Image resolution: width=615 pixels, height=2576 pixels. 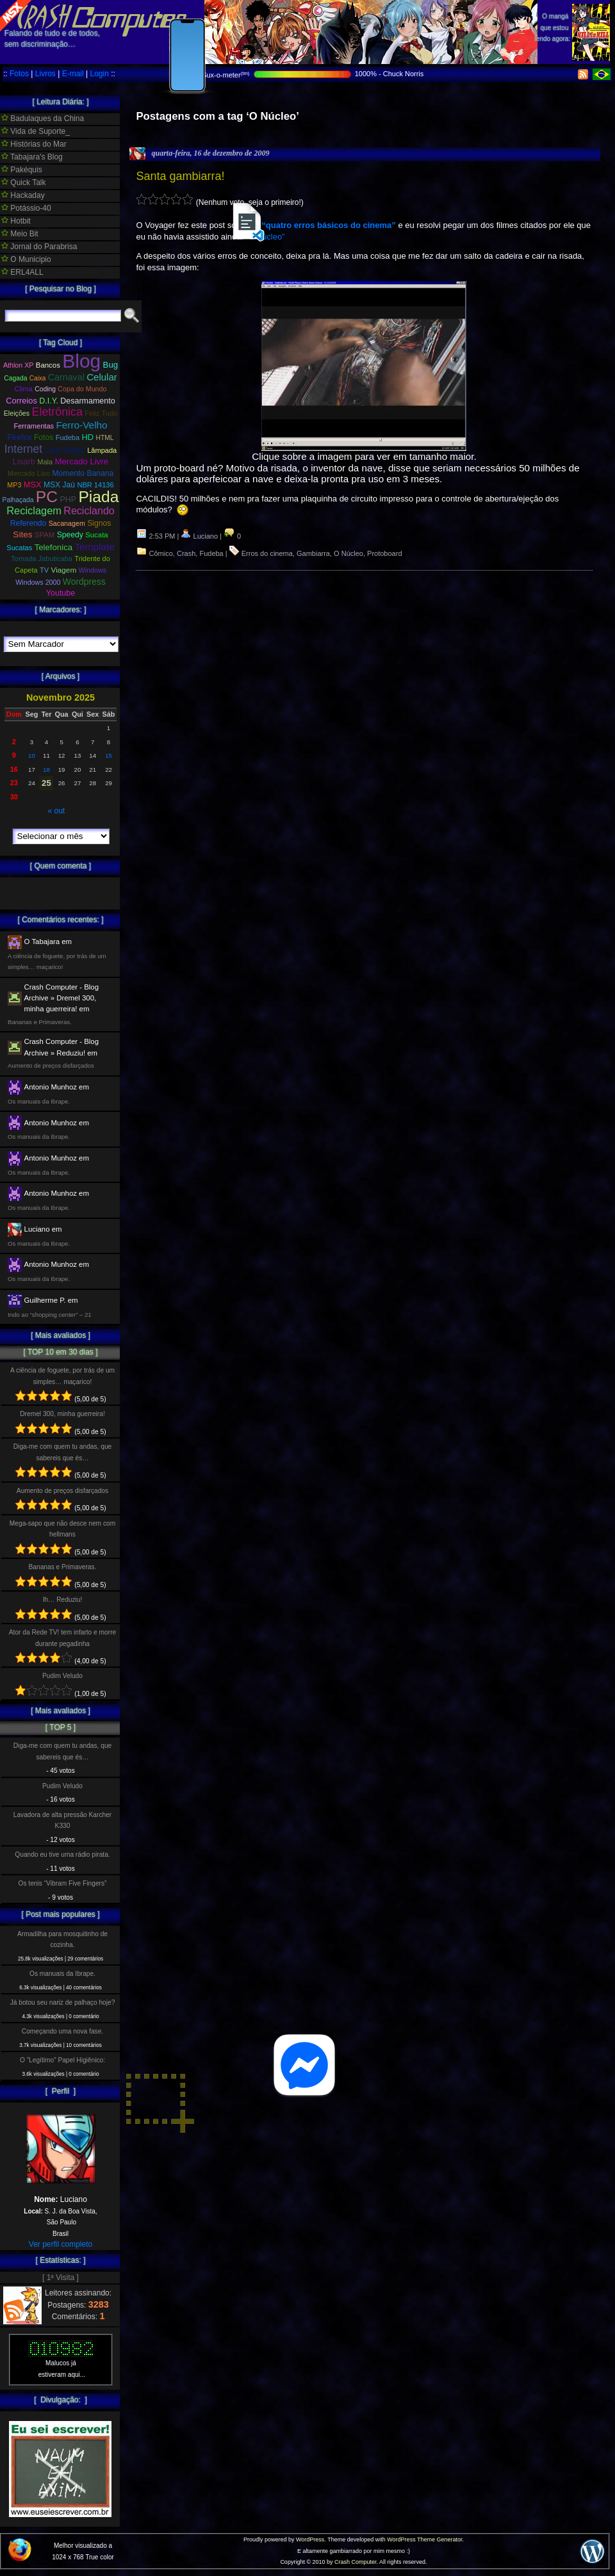 I want to click on open facebook messenger app, so click(x=304, y=2065).